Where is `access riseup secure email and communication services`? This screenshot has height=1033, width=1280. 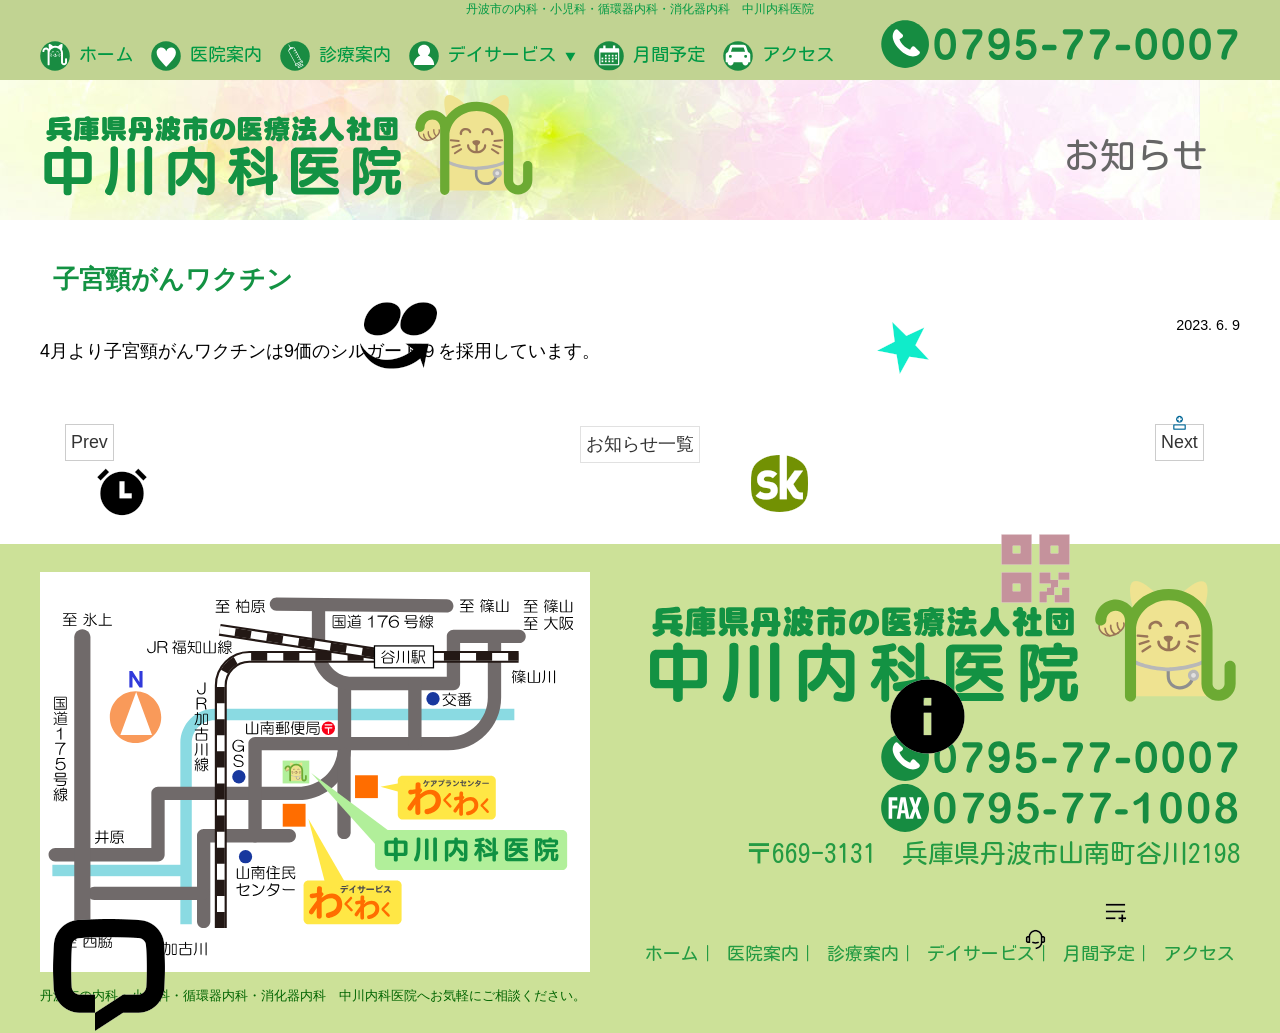
access riseup secure email and communication services is located at coordinates (903, 348).